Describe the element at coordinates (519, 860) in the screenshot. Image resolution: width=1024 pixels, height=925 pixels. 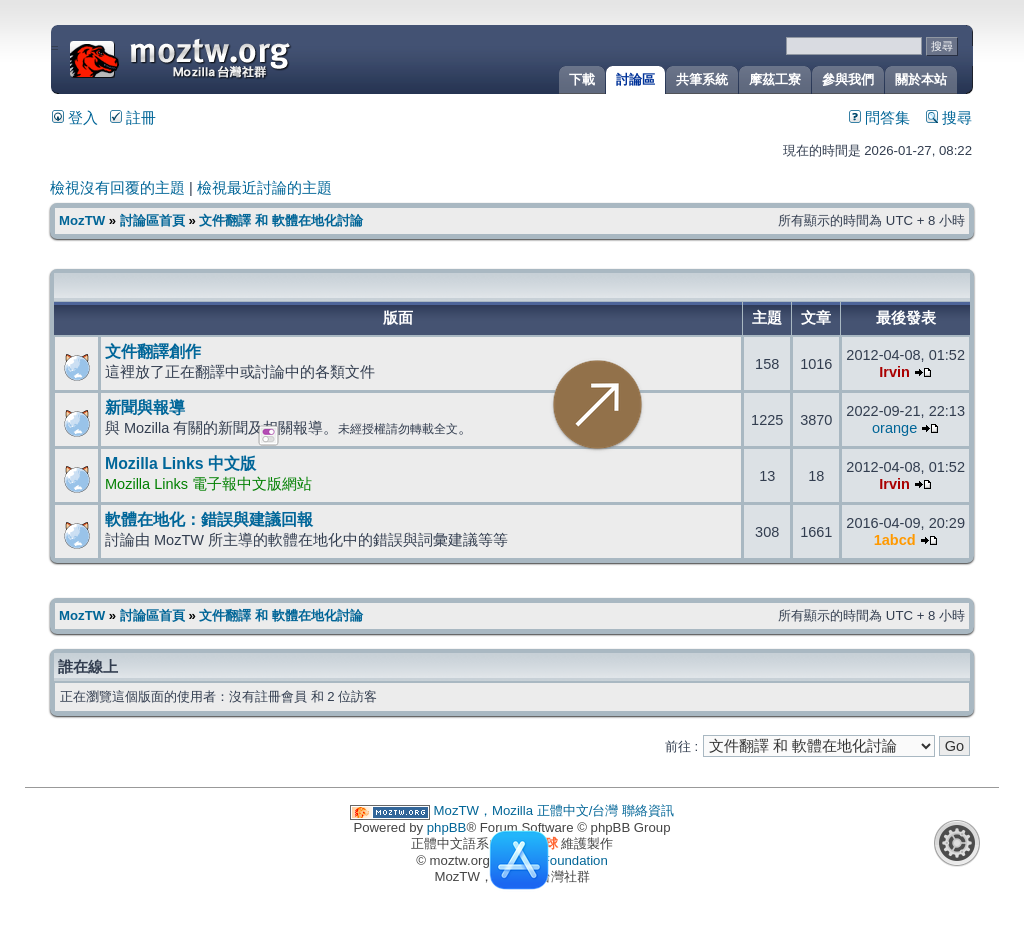
I see `open the App Store to browse and download apps` at that location.